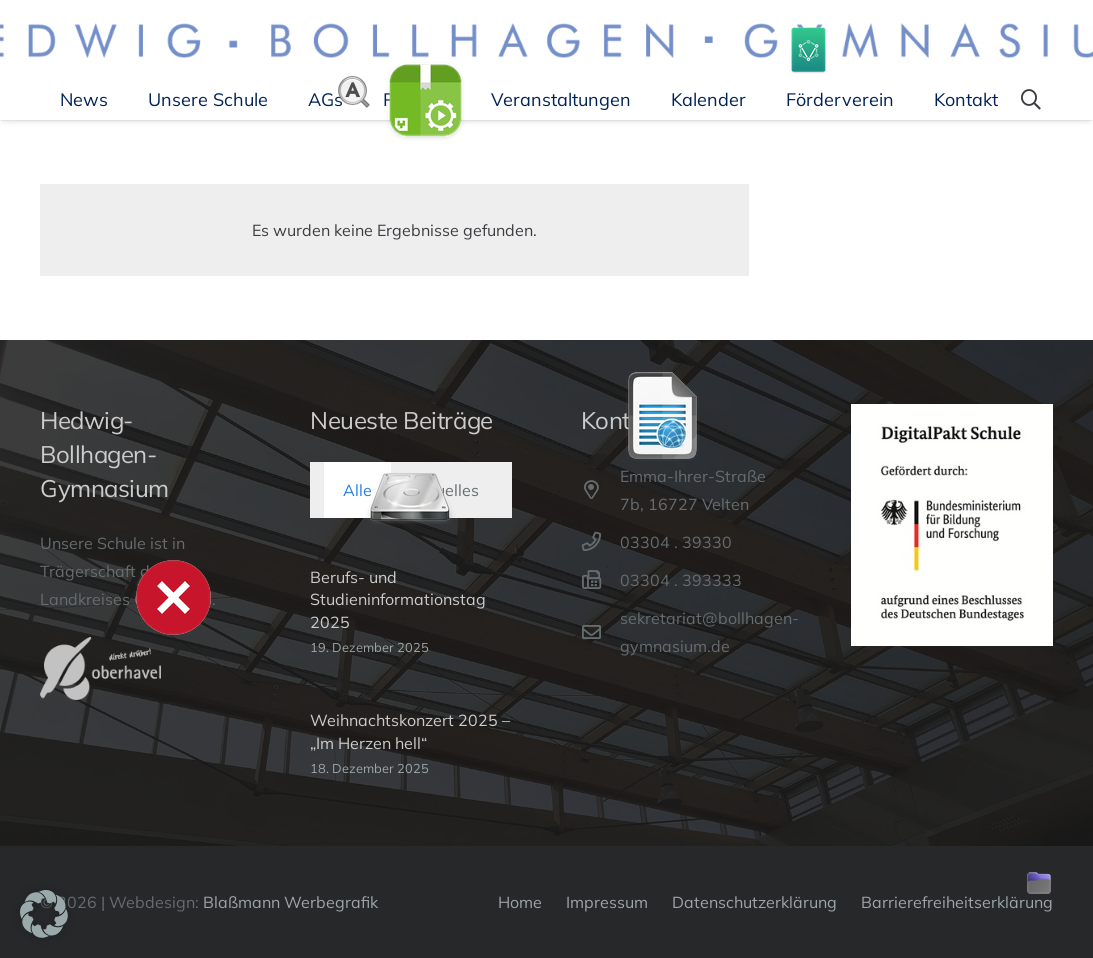  Describe the element at coordinates (173, 597) in the screenshot. I see `cancel or close a dialog` at that location.